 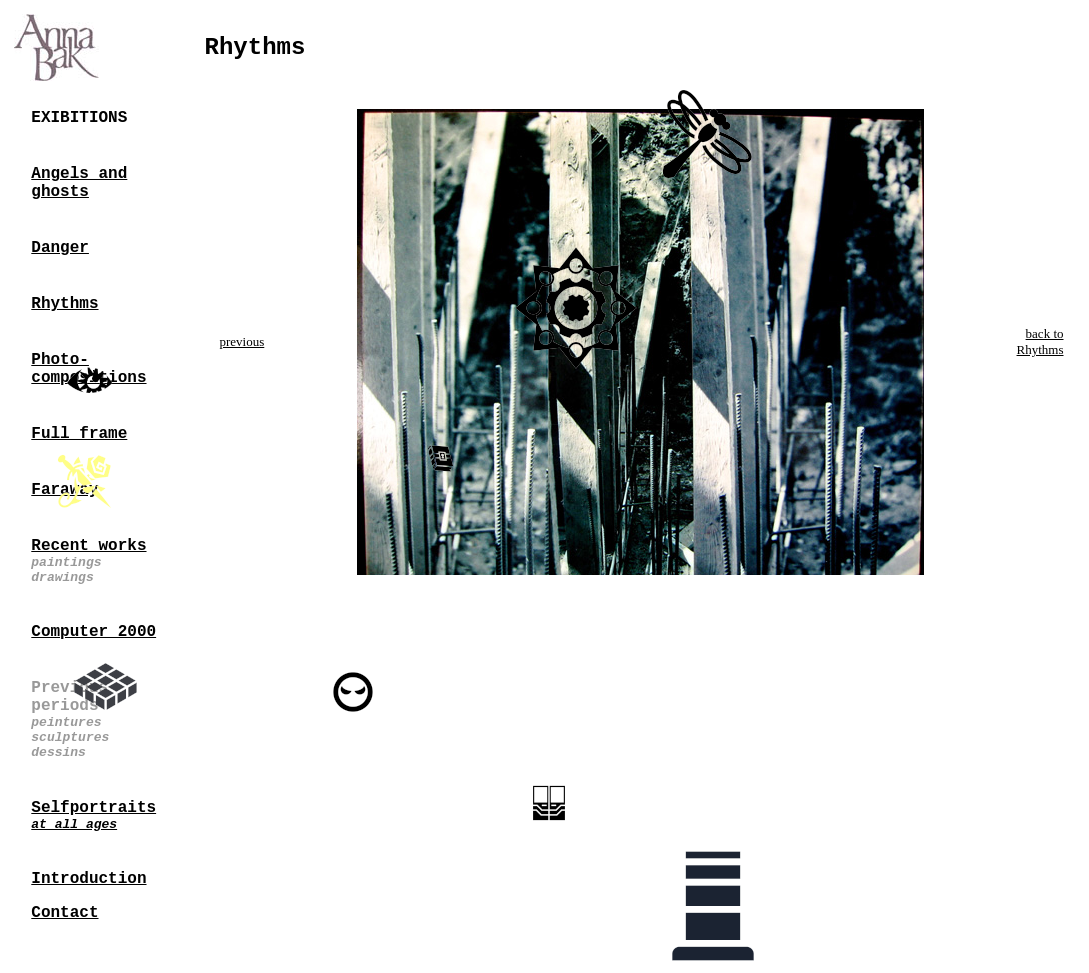 What do you see at coordinates (549, 803) in the screenshot?
I see `access public transit or bus schedule` at bounding box center [549, 803].